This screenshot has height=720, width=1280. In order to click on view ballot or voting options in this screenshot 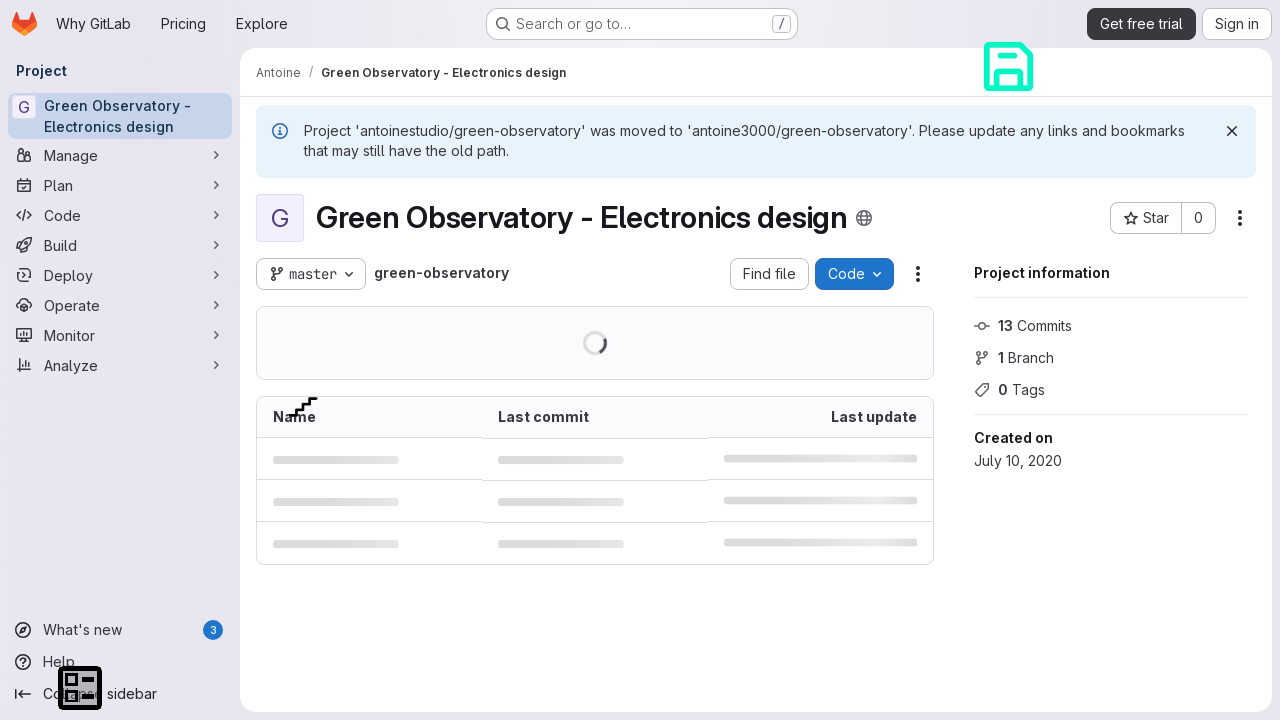, I will do `click(80, 688)`.